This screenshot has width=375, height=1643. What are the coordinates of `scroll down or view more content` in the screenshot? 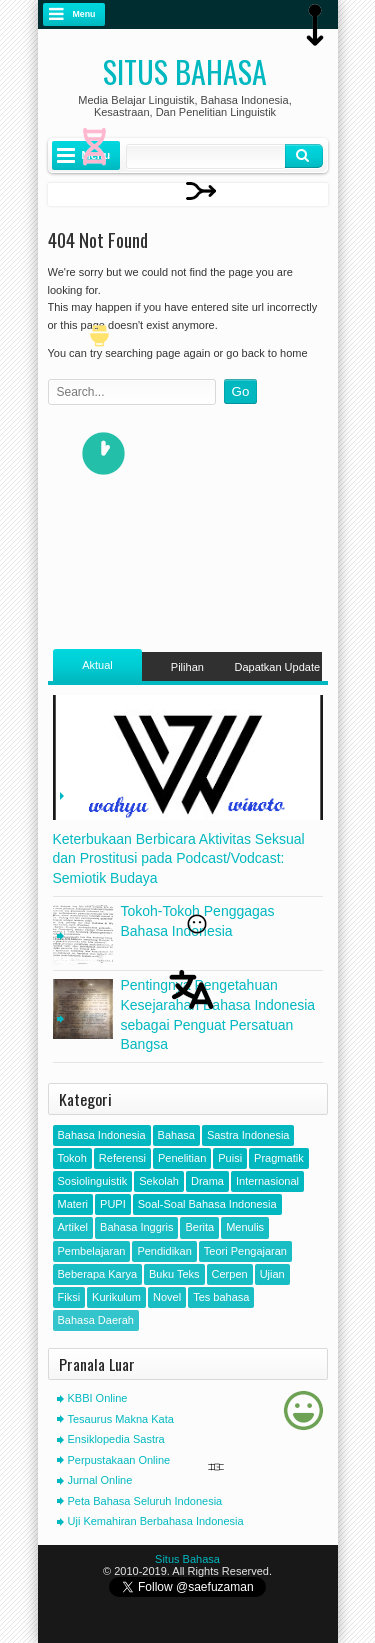 It's located at (315, 25).